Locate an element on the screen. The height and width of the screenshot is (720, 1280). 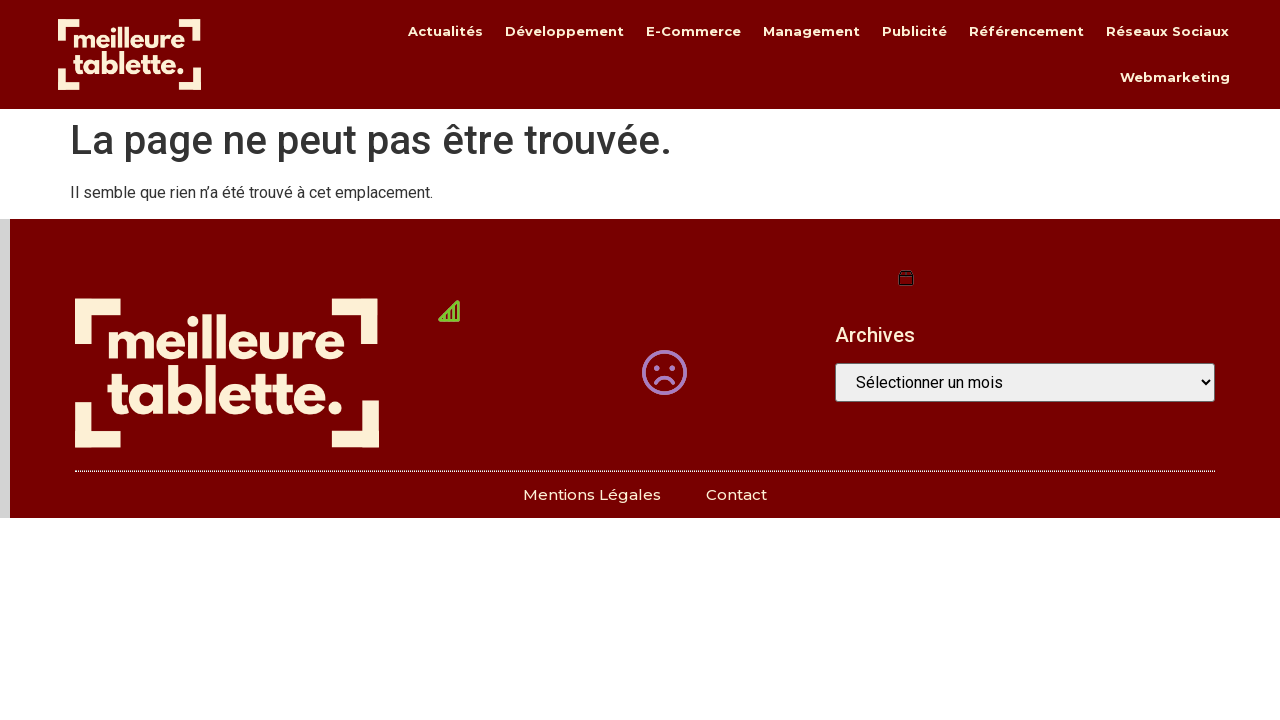
indicate negative feedback or dissatisfaction is located at coordinates (664, 372).